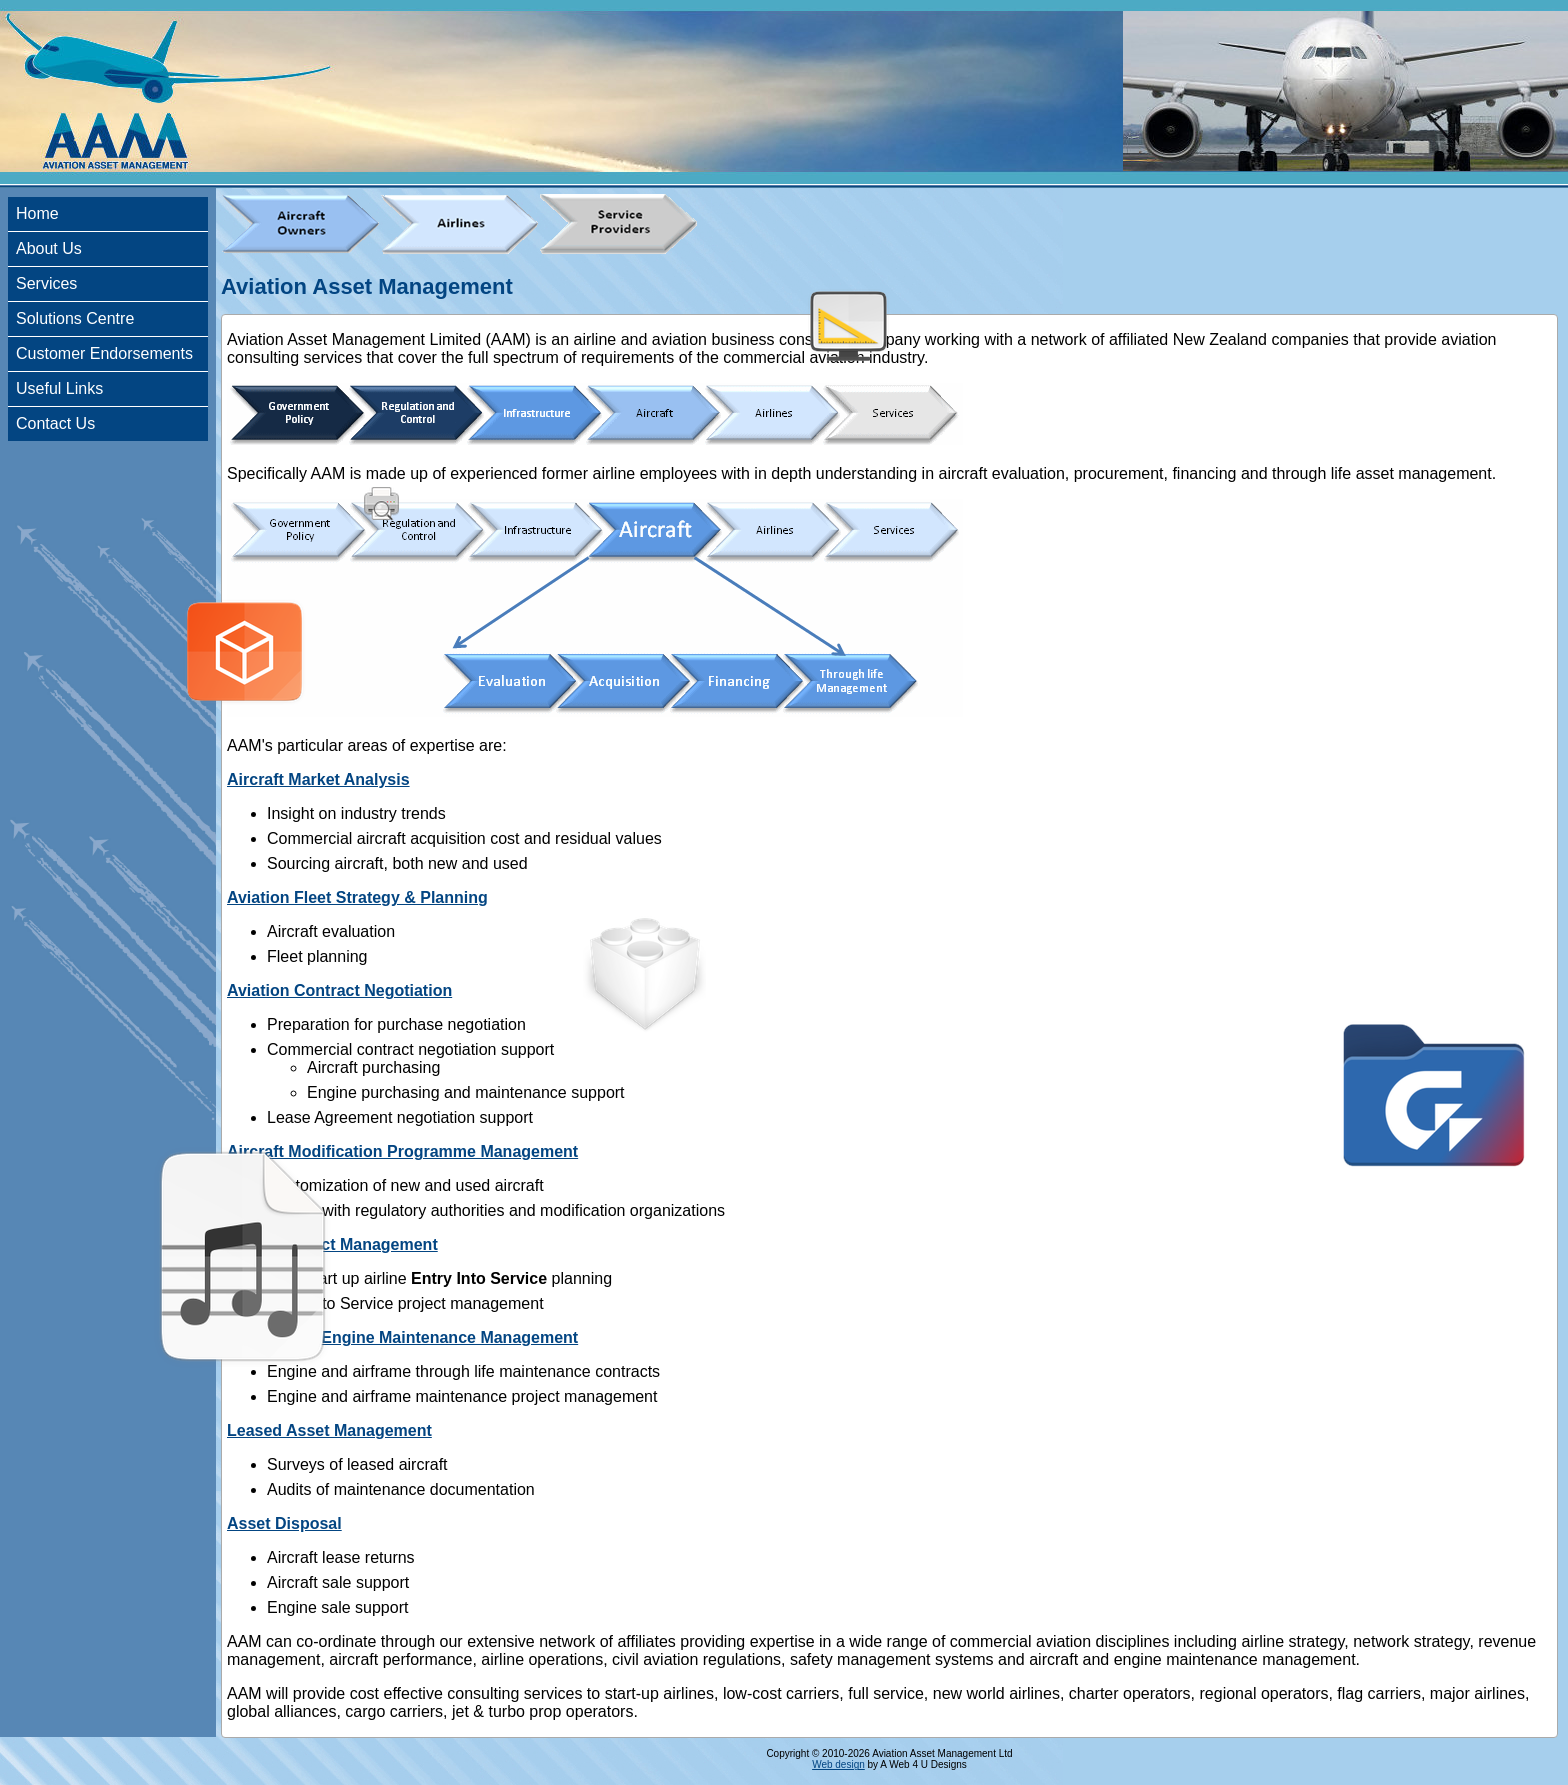  I want to click on open a 3D model file in OBJ format, so click(244, 647).